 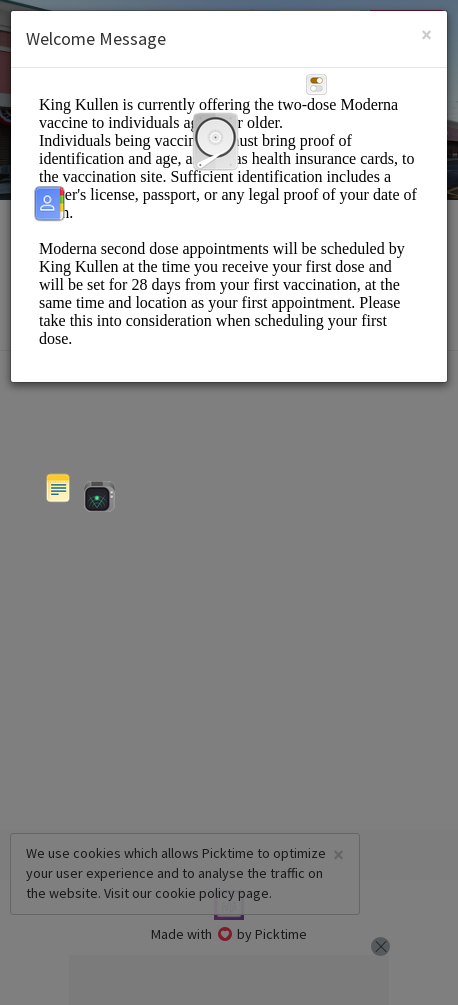 I want to click on open system tweaks or settings customization, so click(x=316, y=84).